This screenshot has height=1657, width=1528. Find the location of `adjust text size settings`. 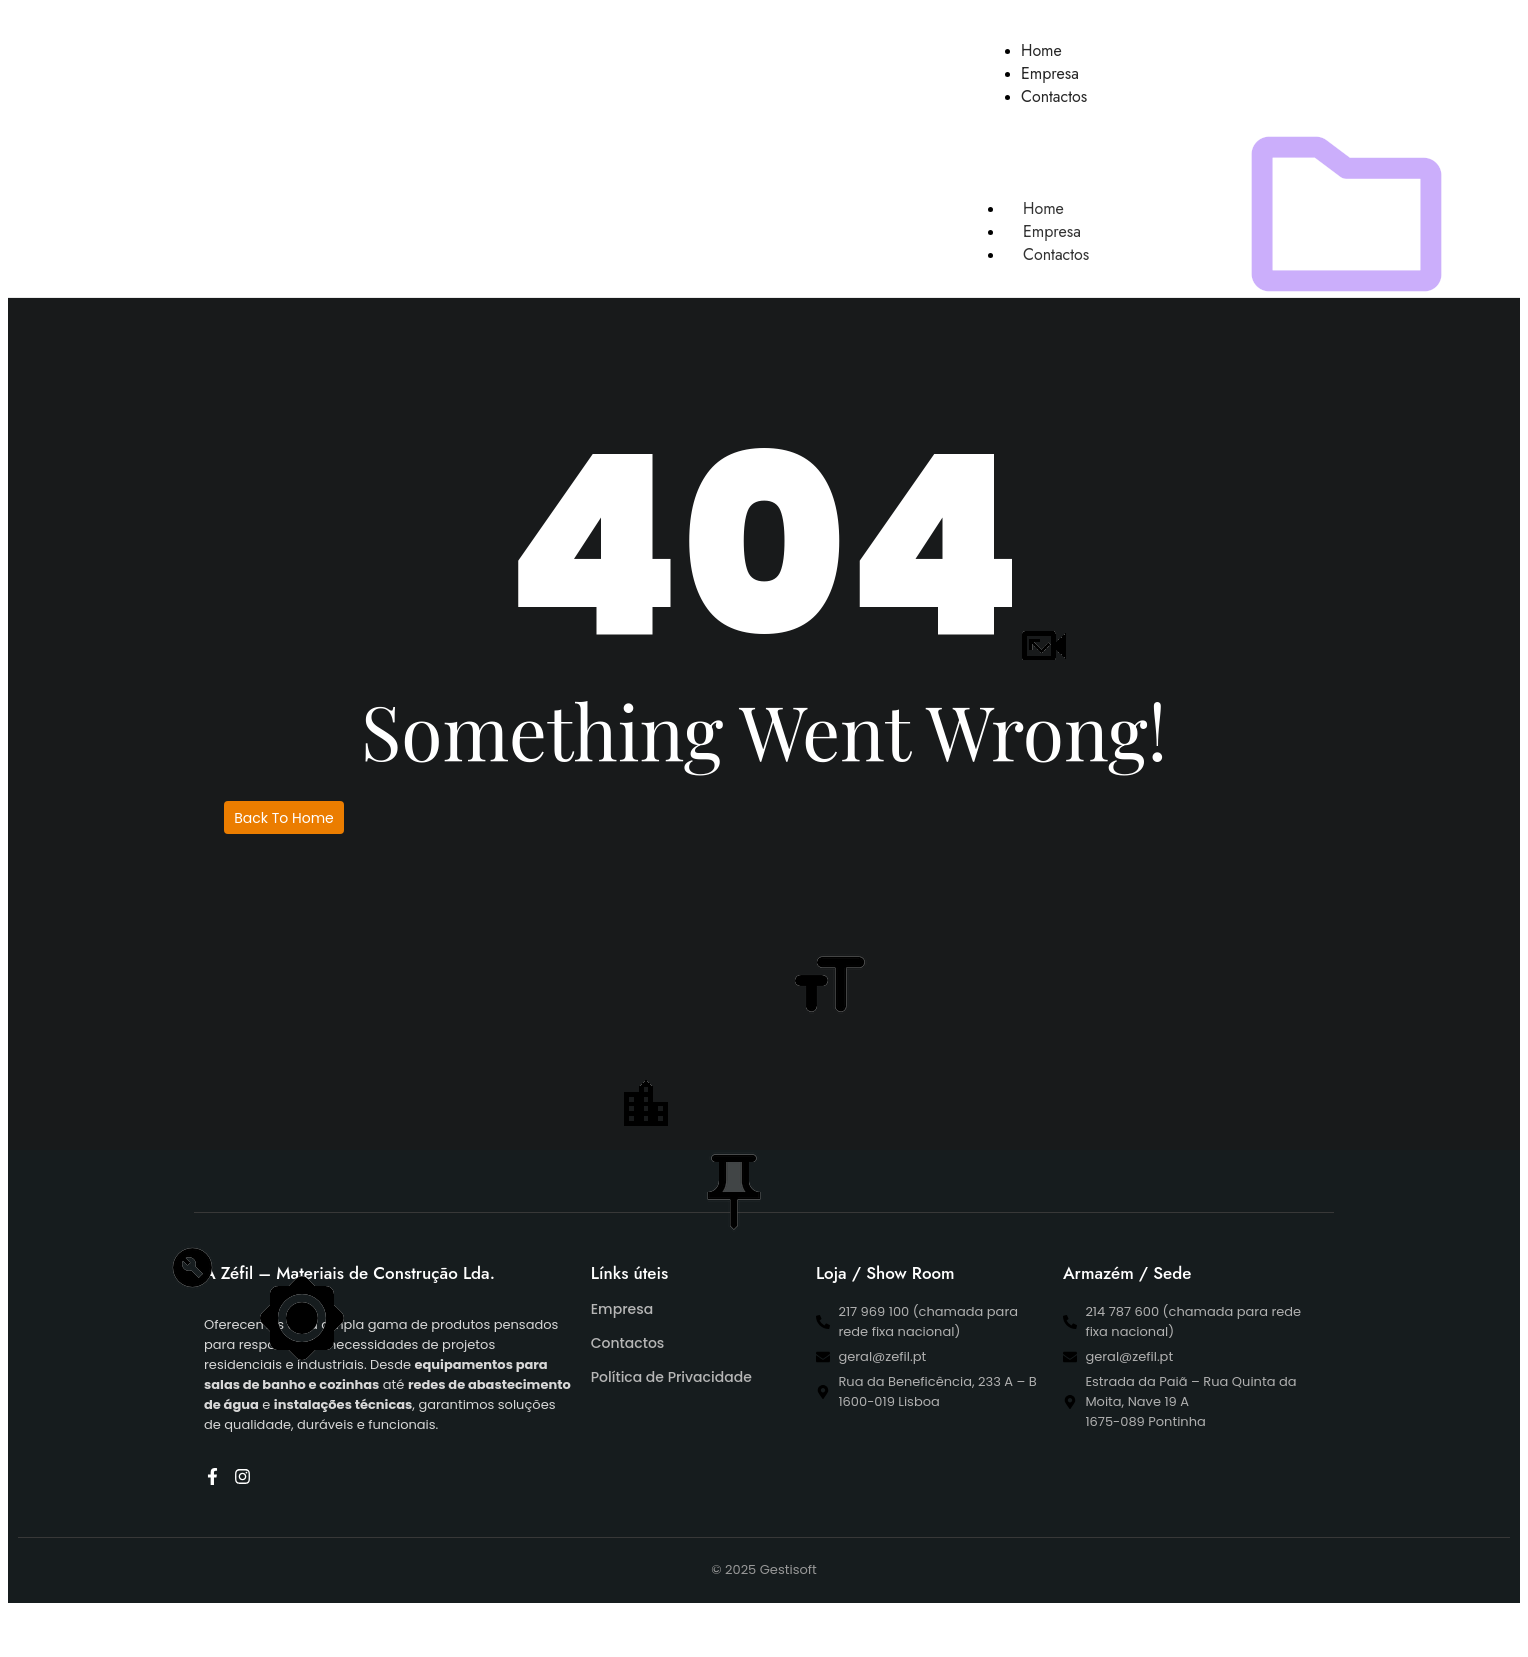

adjust text size settings is located at coordinates (828, 986).